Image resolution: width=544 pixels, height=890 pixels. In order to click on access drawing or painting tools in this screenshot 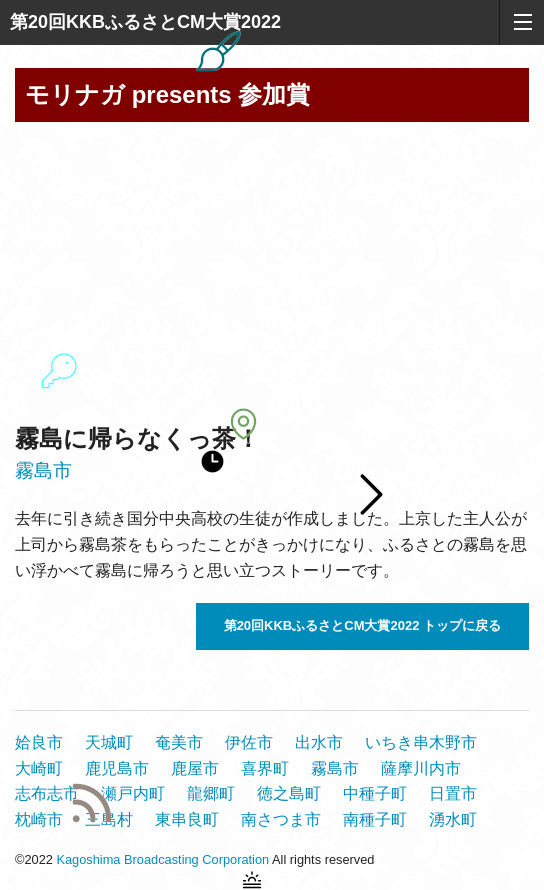, I will do `click(220, 52)`.